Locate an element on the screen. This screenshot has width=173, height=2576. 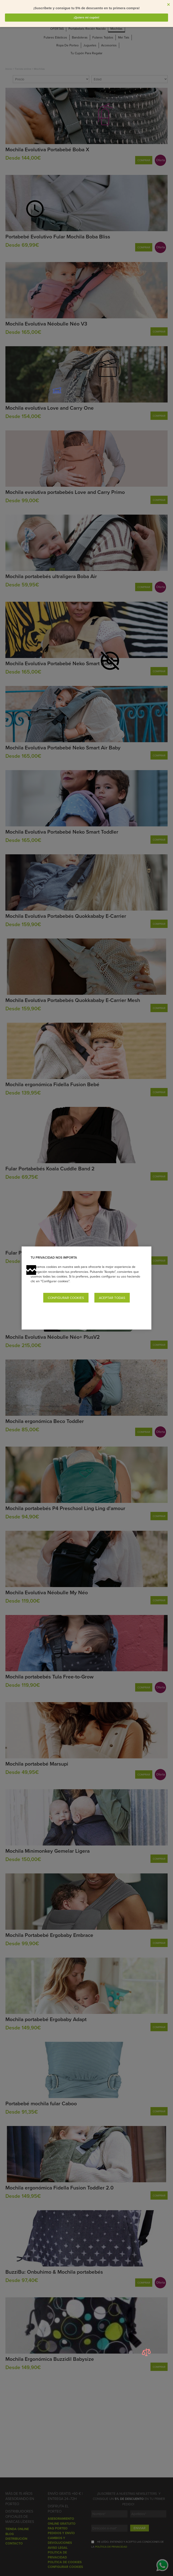
access legal or terms of service information is located at coordinates (146, 2352).